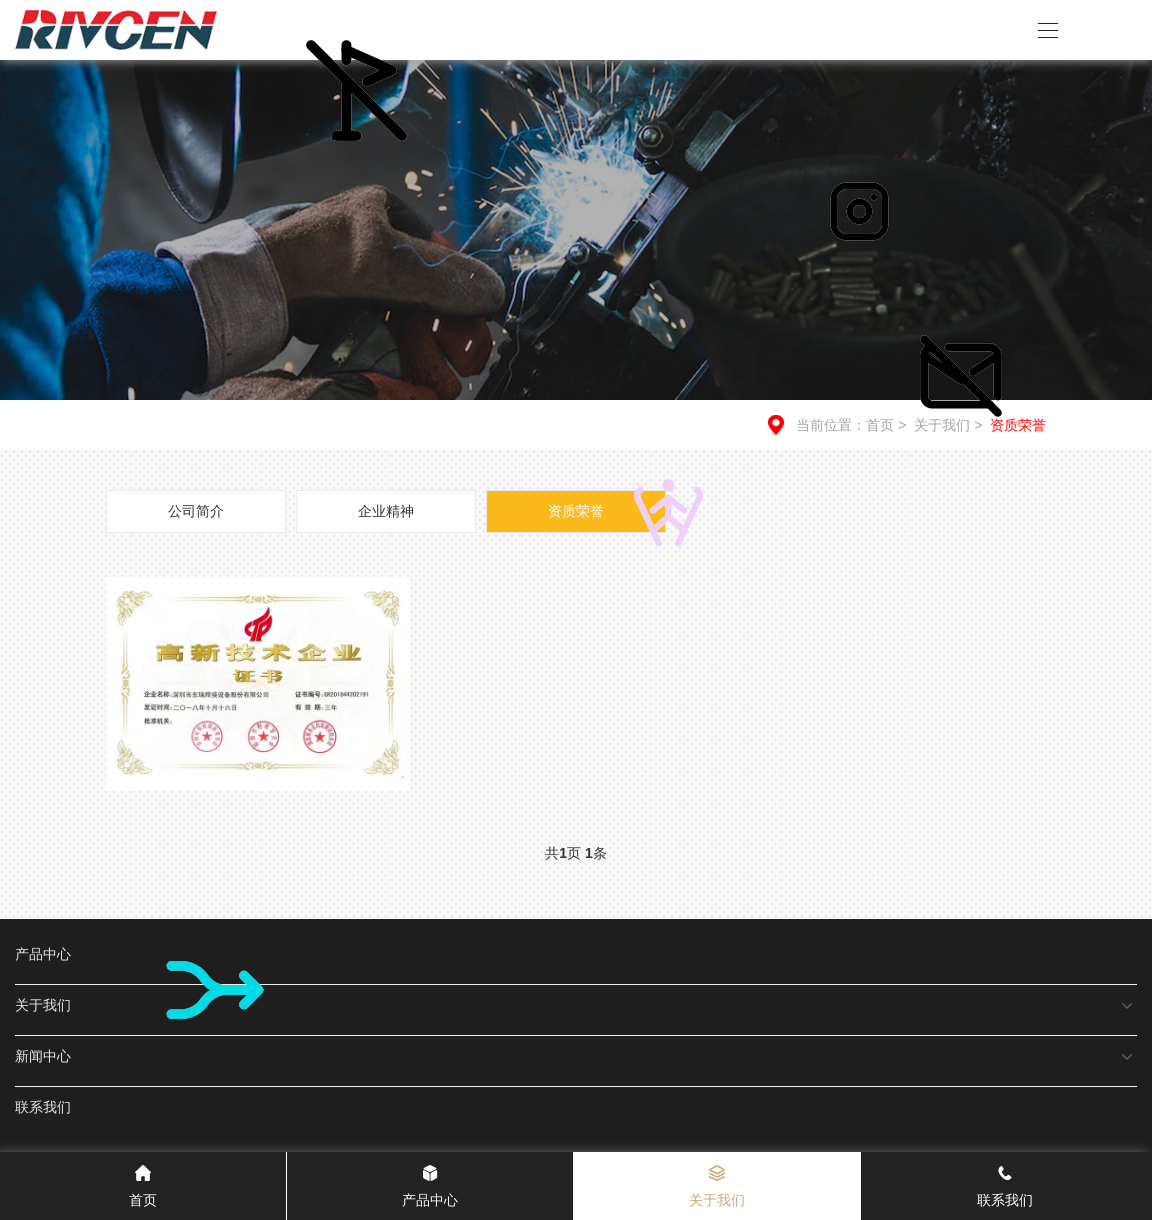 Image resolution: width=1152 pixels, height=1220 pixels. What do you see at coordinates (961, 376) in the screenshot?
I see `email notifications disabled` at bounding box center [961, 376].